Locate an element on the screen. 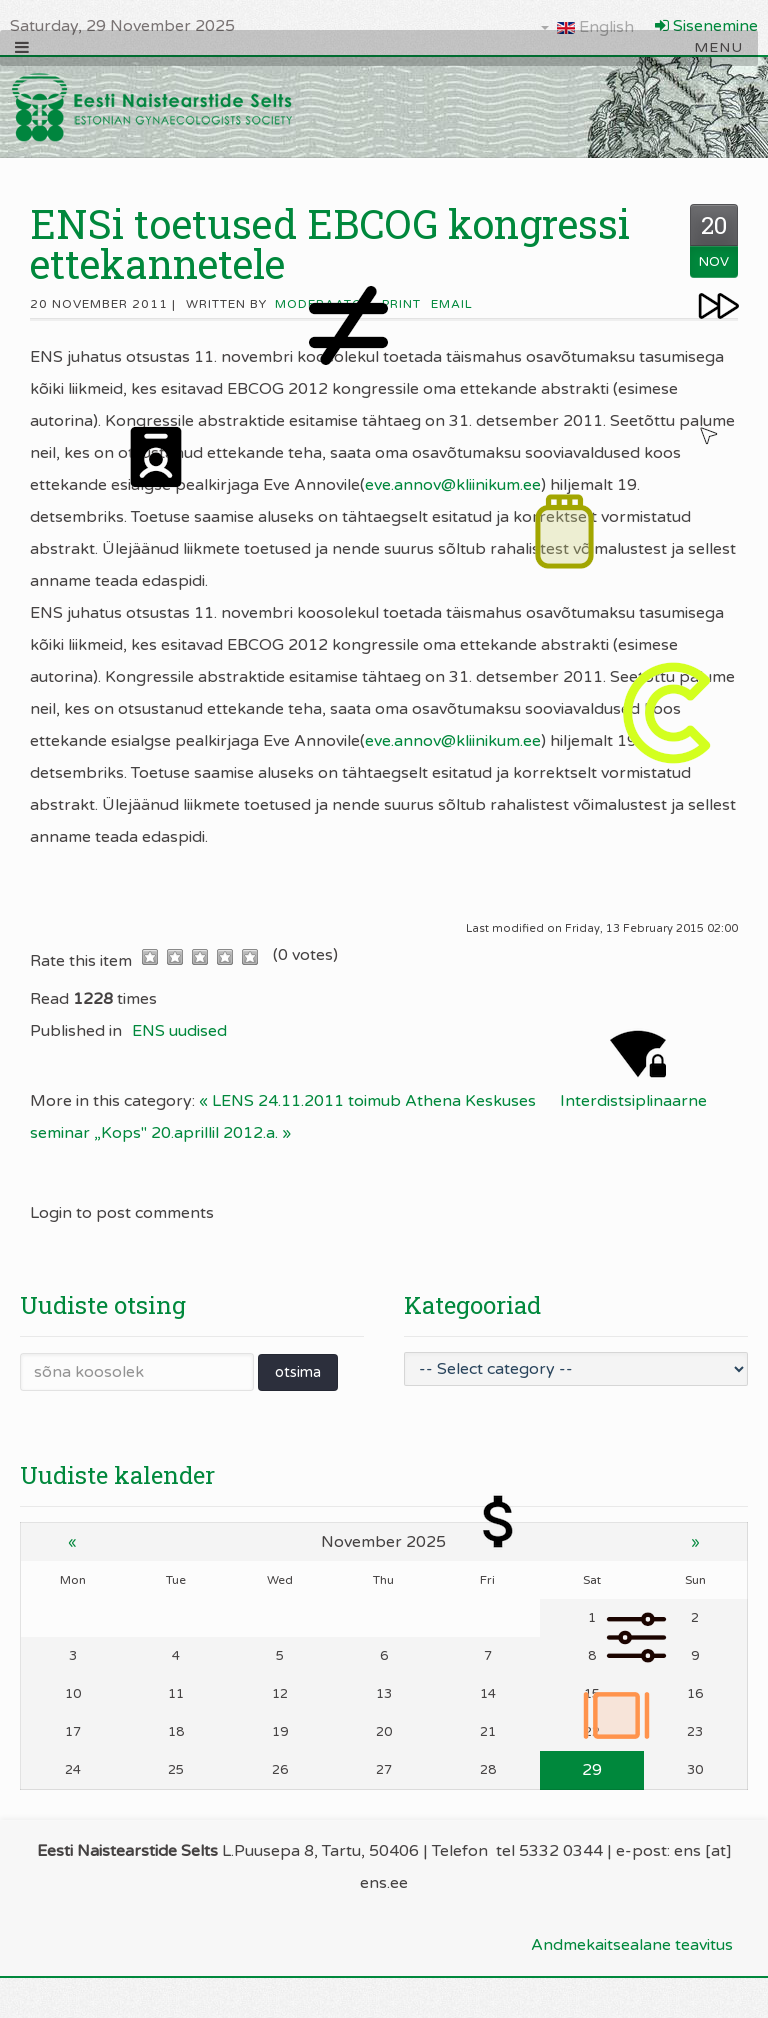 Image resolution: width=768 pixels, height=2018 pixels. view pricing or payment options is located at coordinates (499, 1521).